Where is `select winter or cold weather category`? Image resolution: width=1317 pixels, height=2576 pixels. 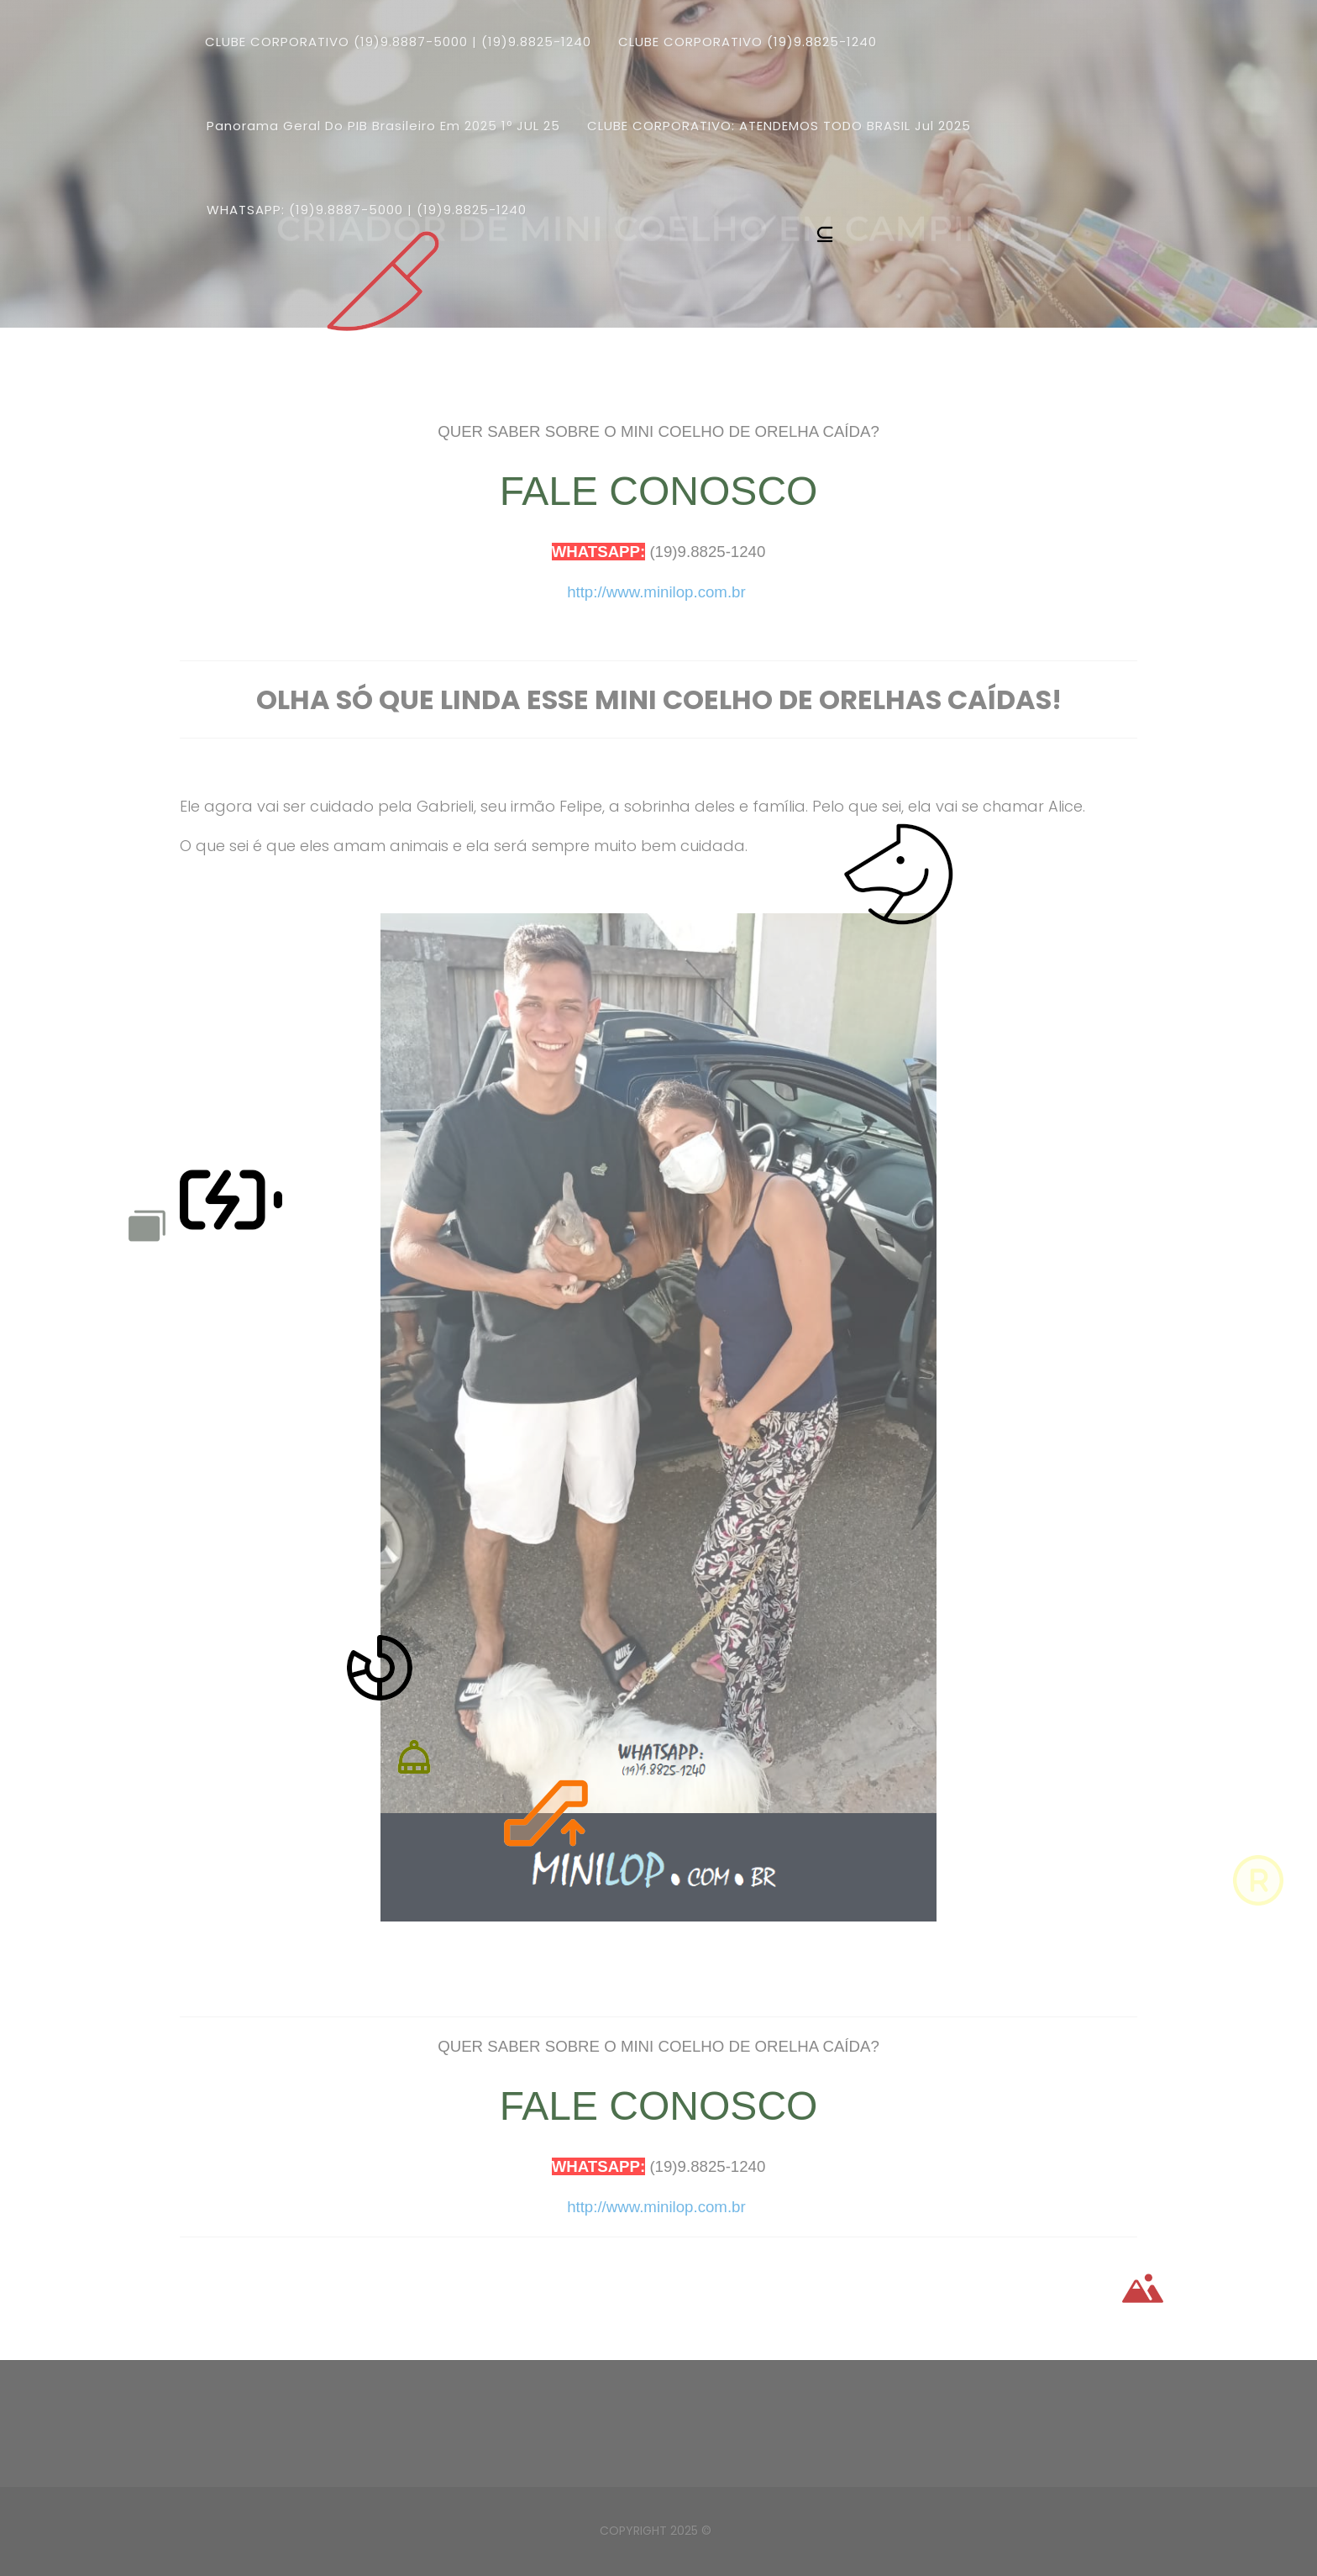 select winter or cold weather category is located at coordinates (414, 1759).